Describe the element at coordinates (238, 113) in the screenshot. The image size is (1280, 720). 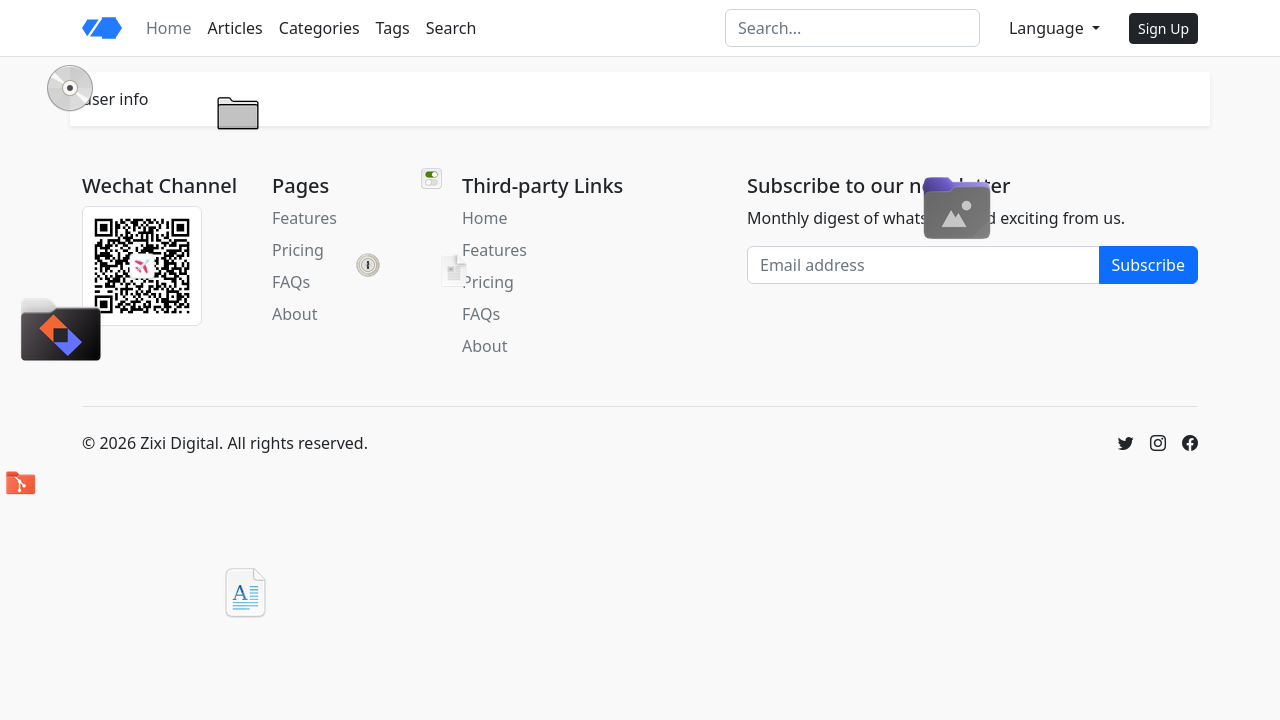
I see `access a mail folder in the sidebar` at that location.